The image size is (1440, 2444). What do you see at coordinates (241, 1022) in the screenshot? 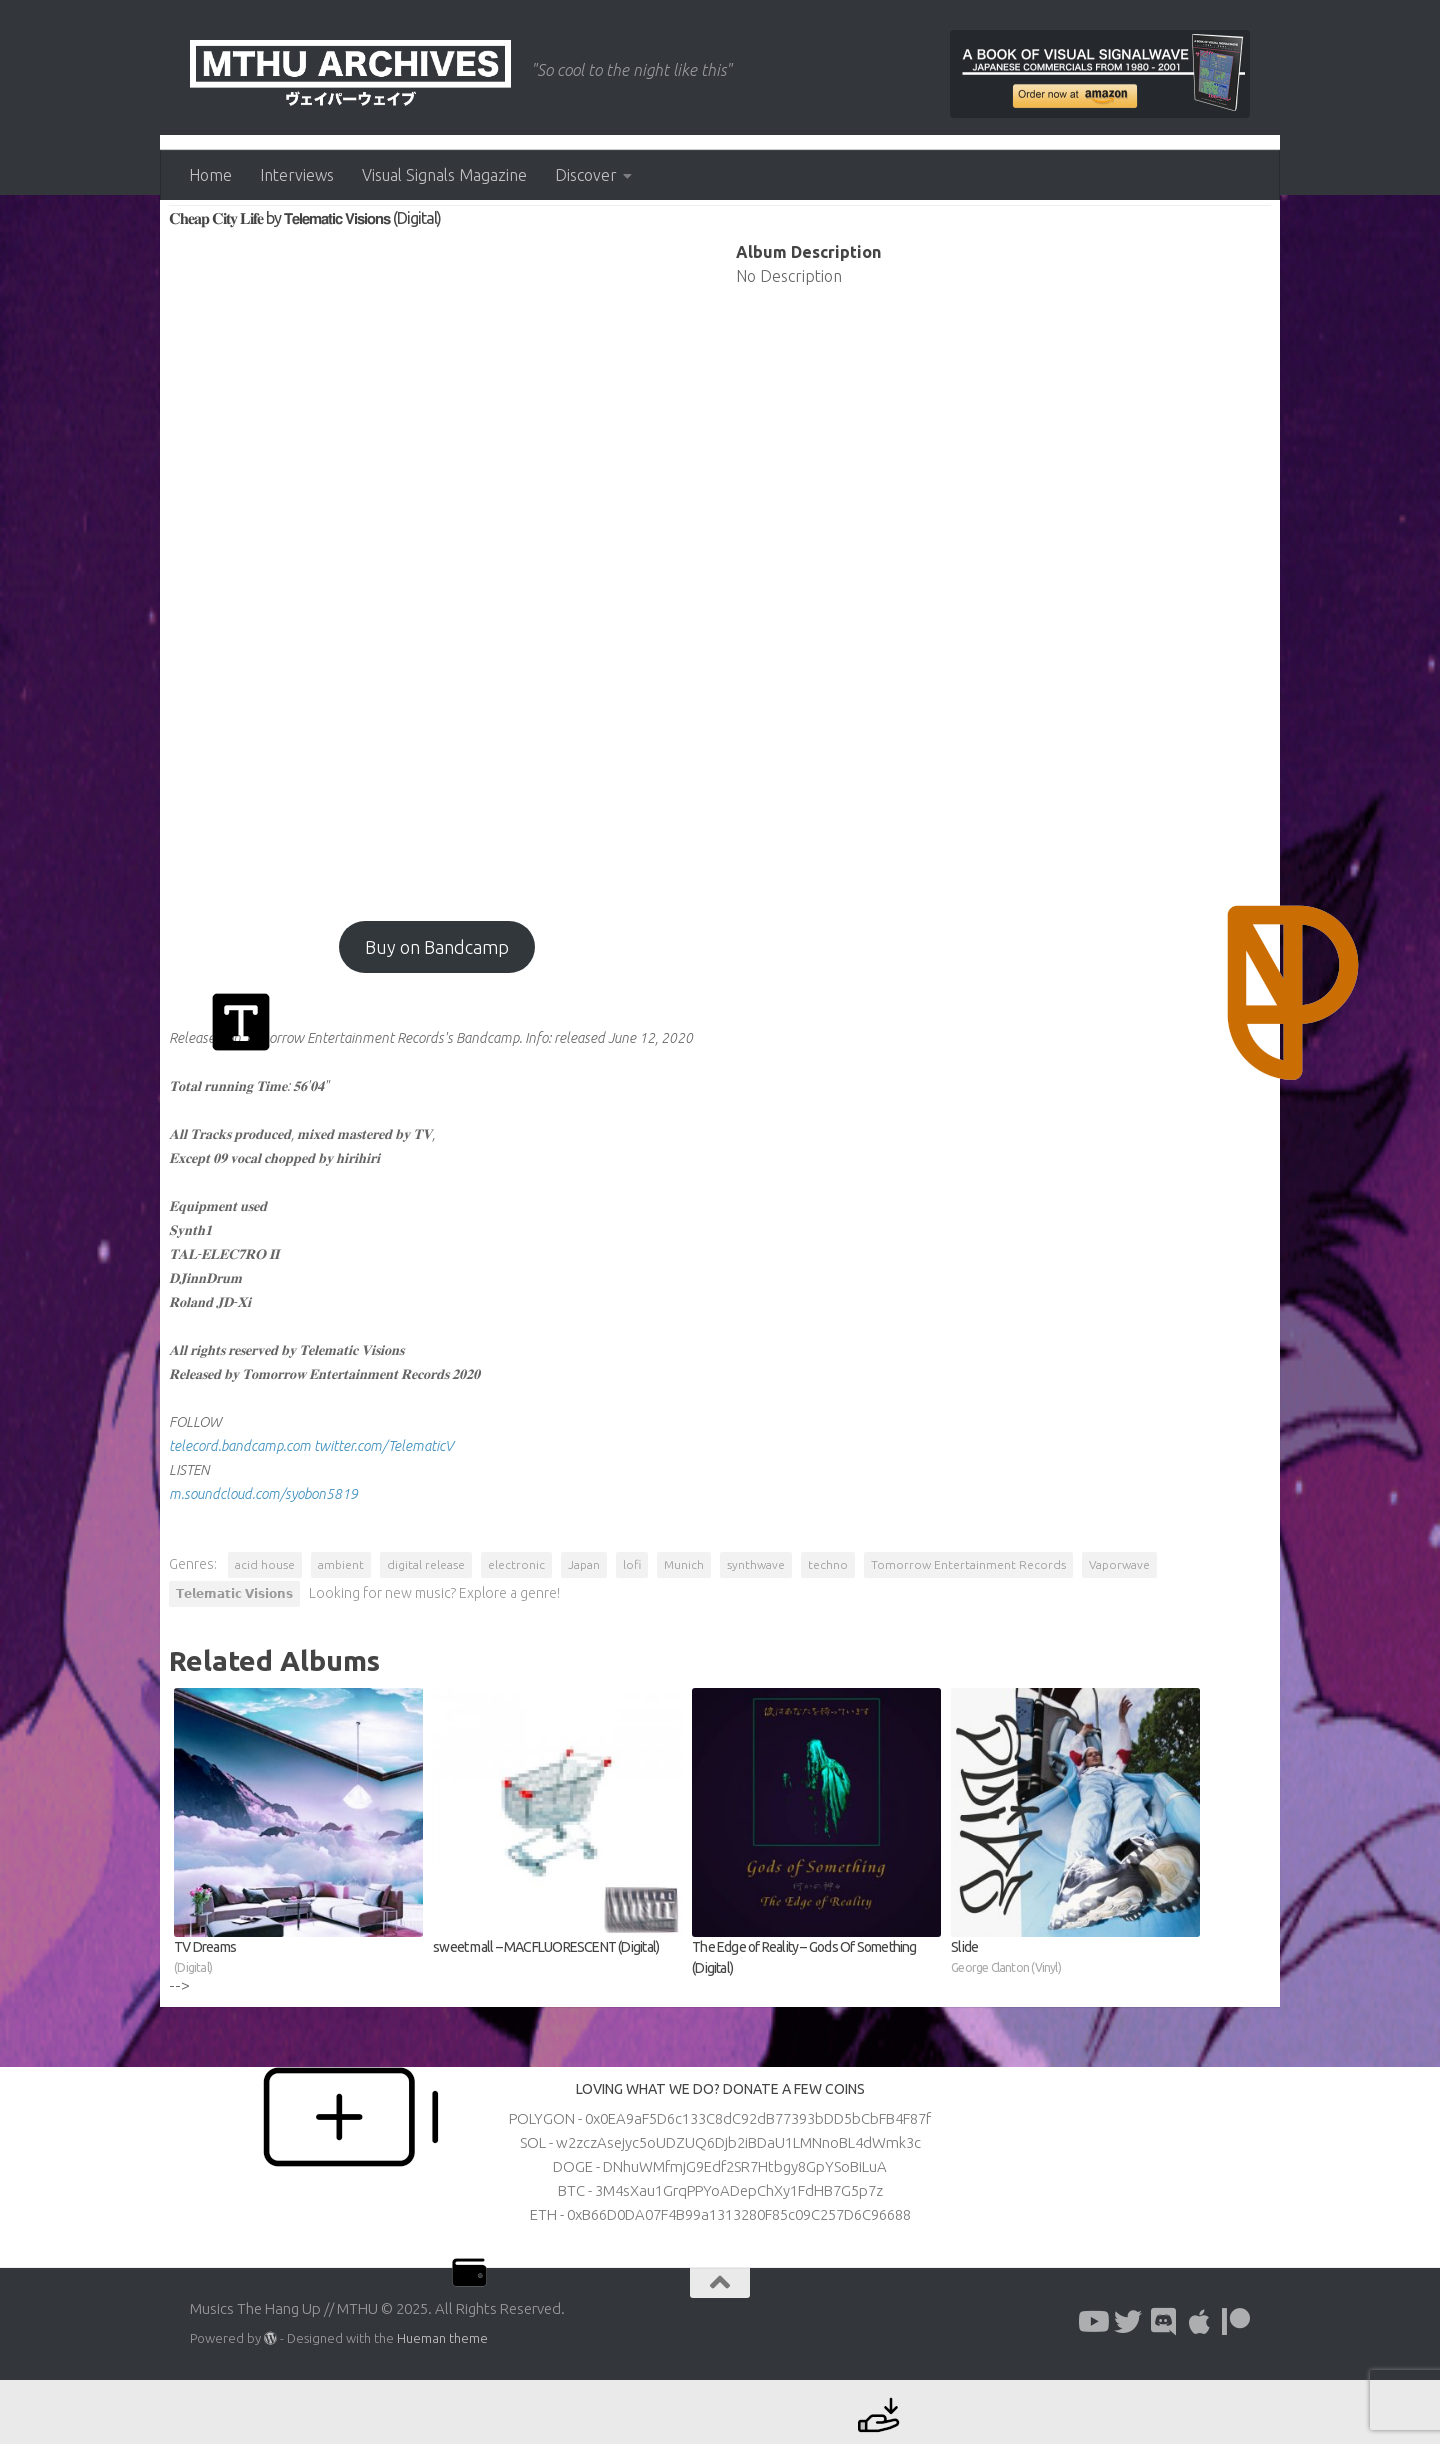
I see `format text or access text styling options` at bounding box center [241, 1022].